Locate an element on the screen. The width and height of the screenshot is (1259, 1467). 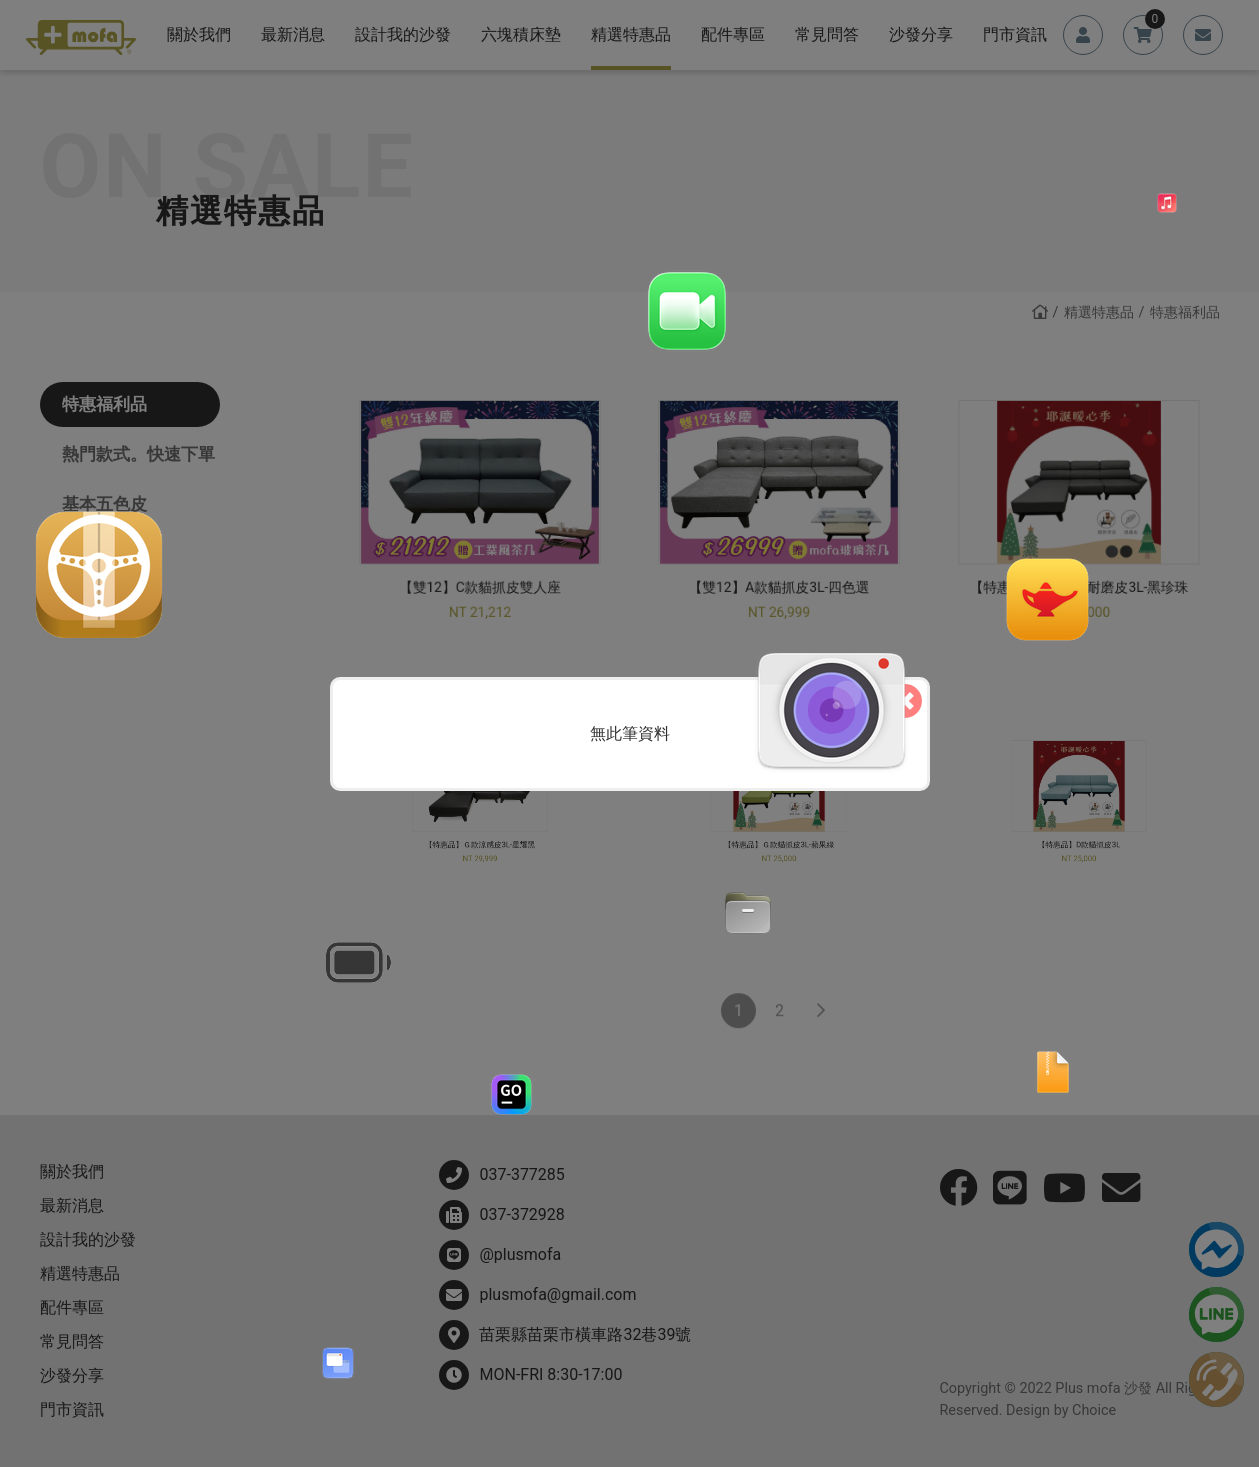
manage startup applications and session settings is located at coordinates (338, 1363).